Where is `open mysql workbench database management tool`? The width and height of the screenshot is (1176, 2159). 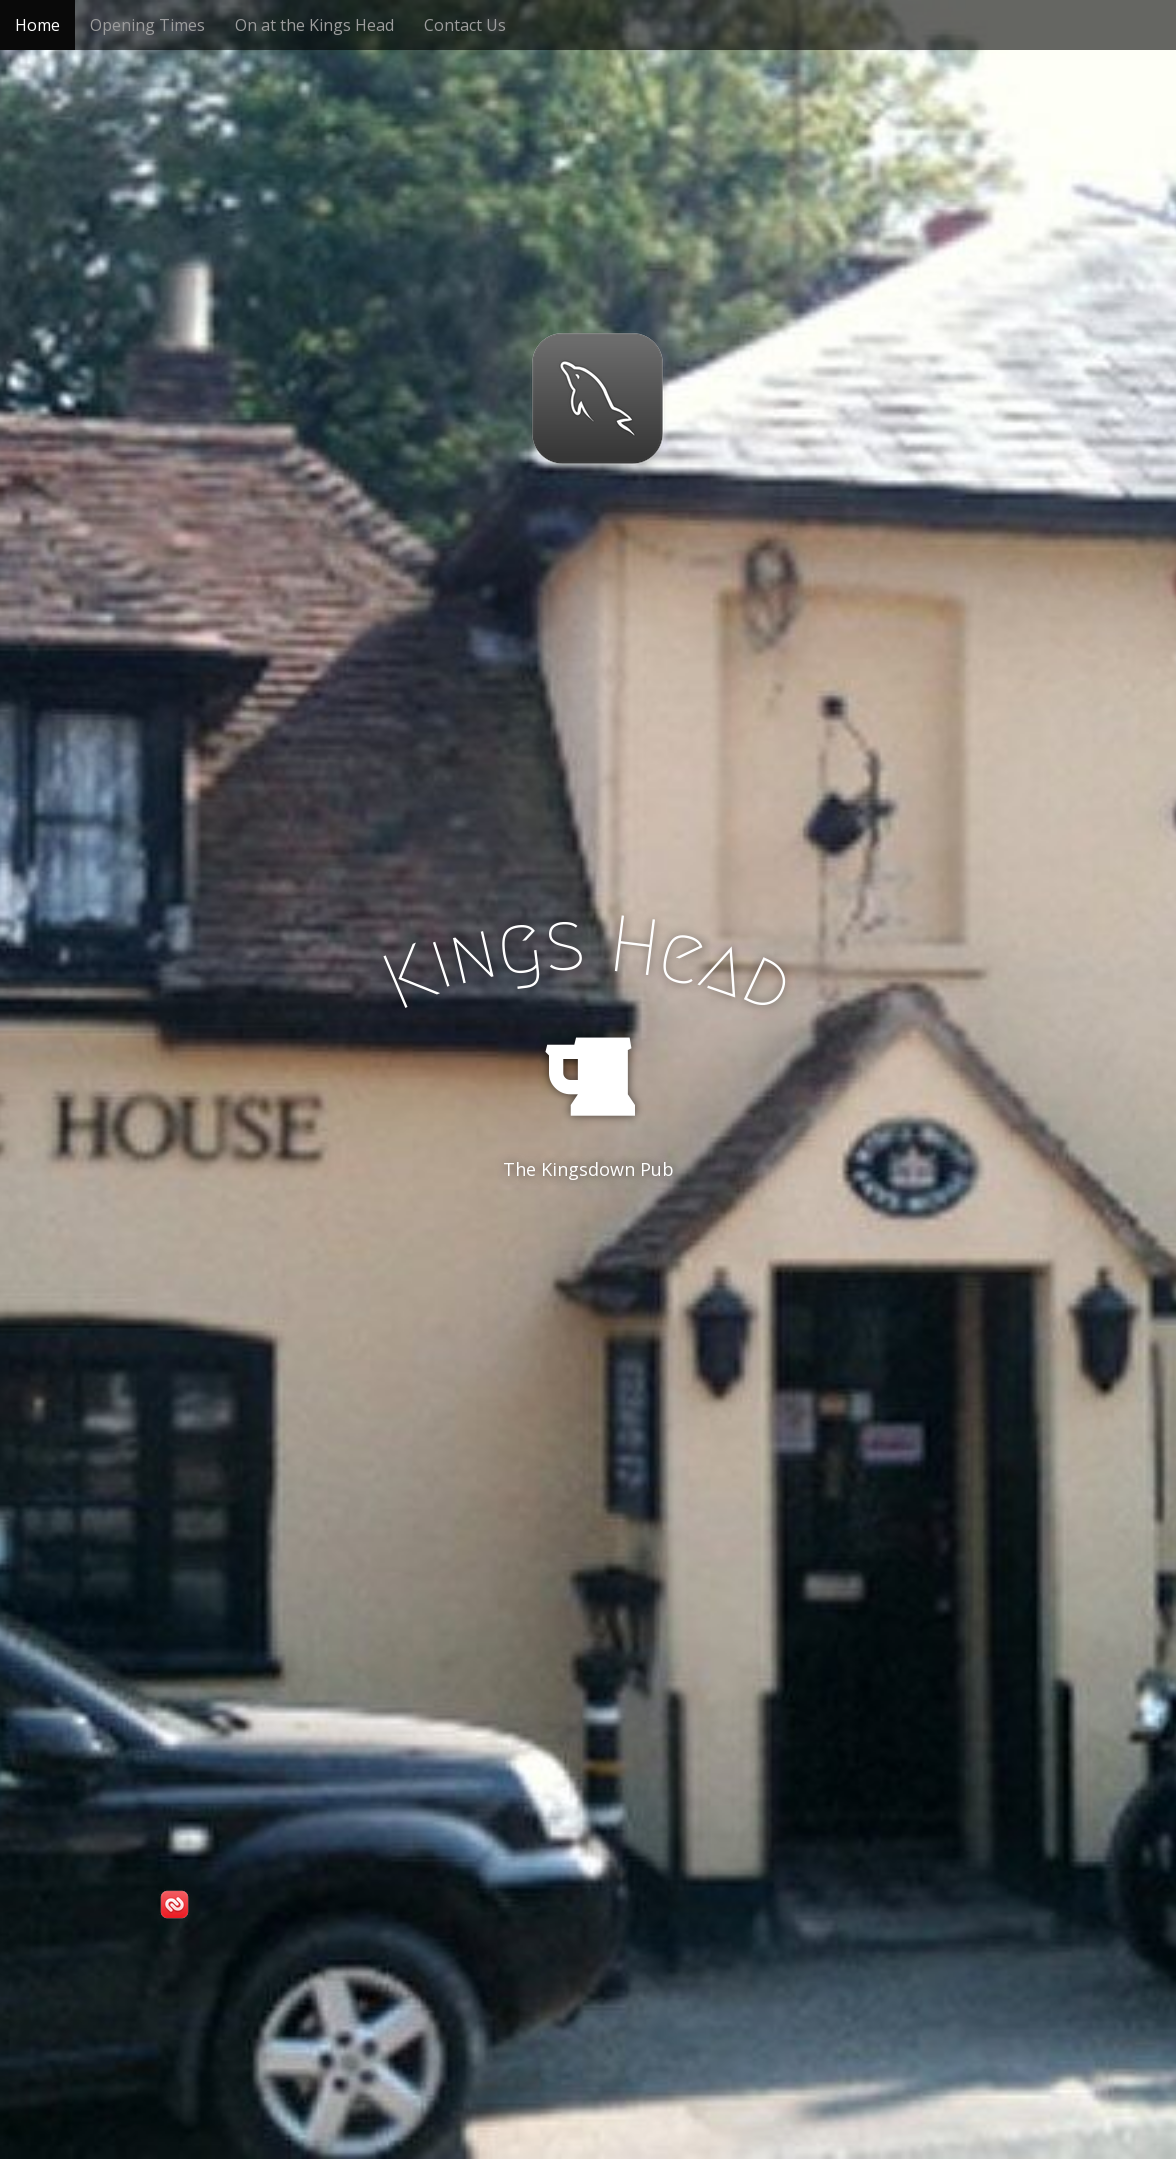
open mysql workbench database management tool is located at coordinates (597, 398).